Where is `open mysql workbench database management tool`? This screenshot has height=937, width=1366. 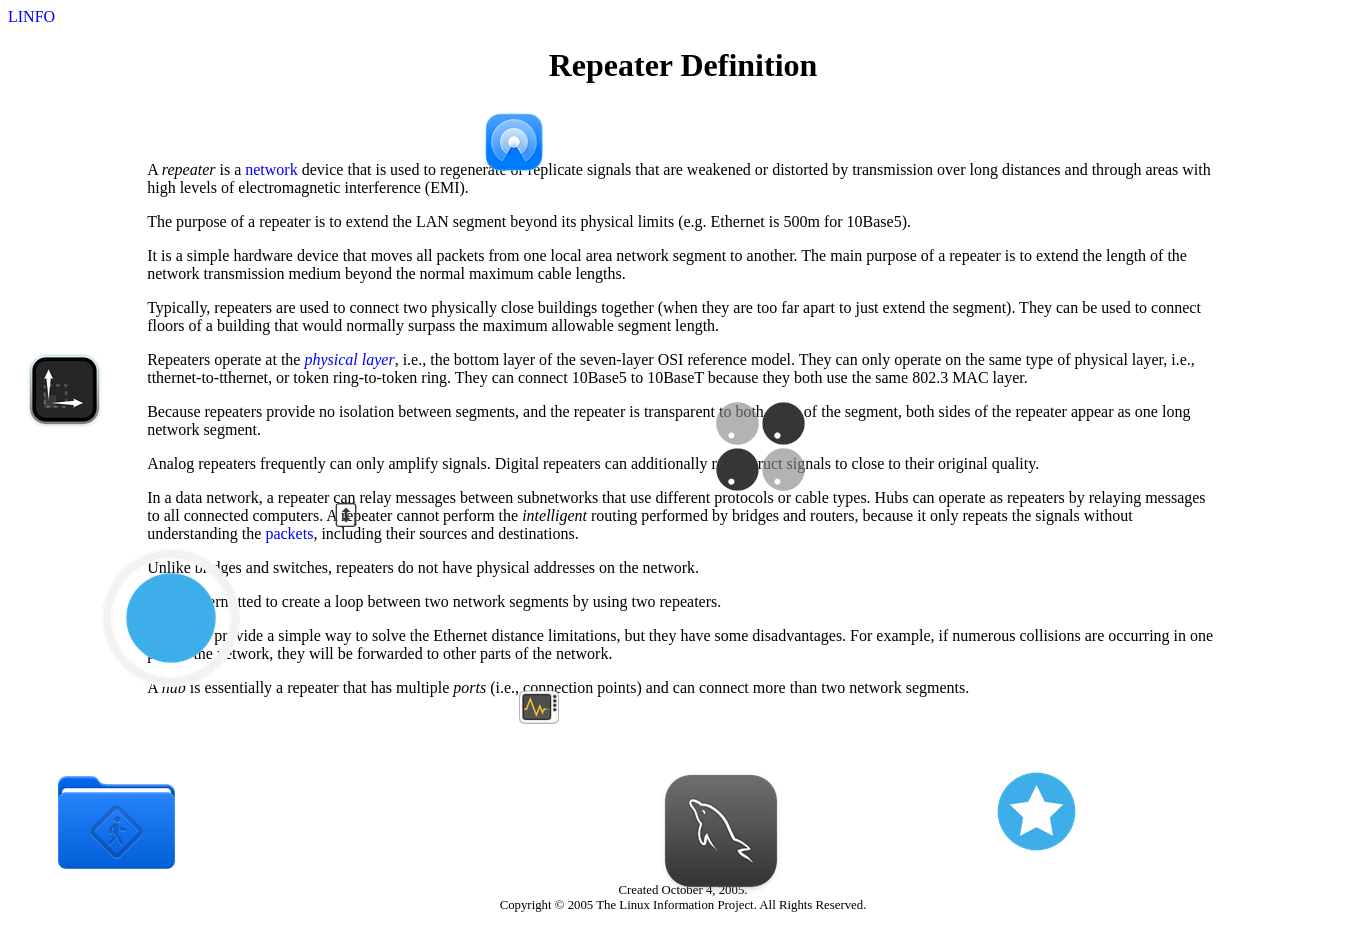
open mysql workbench database management tool is located at coordinates (721, 831).